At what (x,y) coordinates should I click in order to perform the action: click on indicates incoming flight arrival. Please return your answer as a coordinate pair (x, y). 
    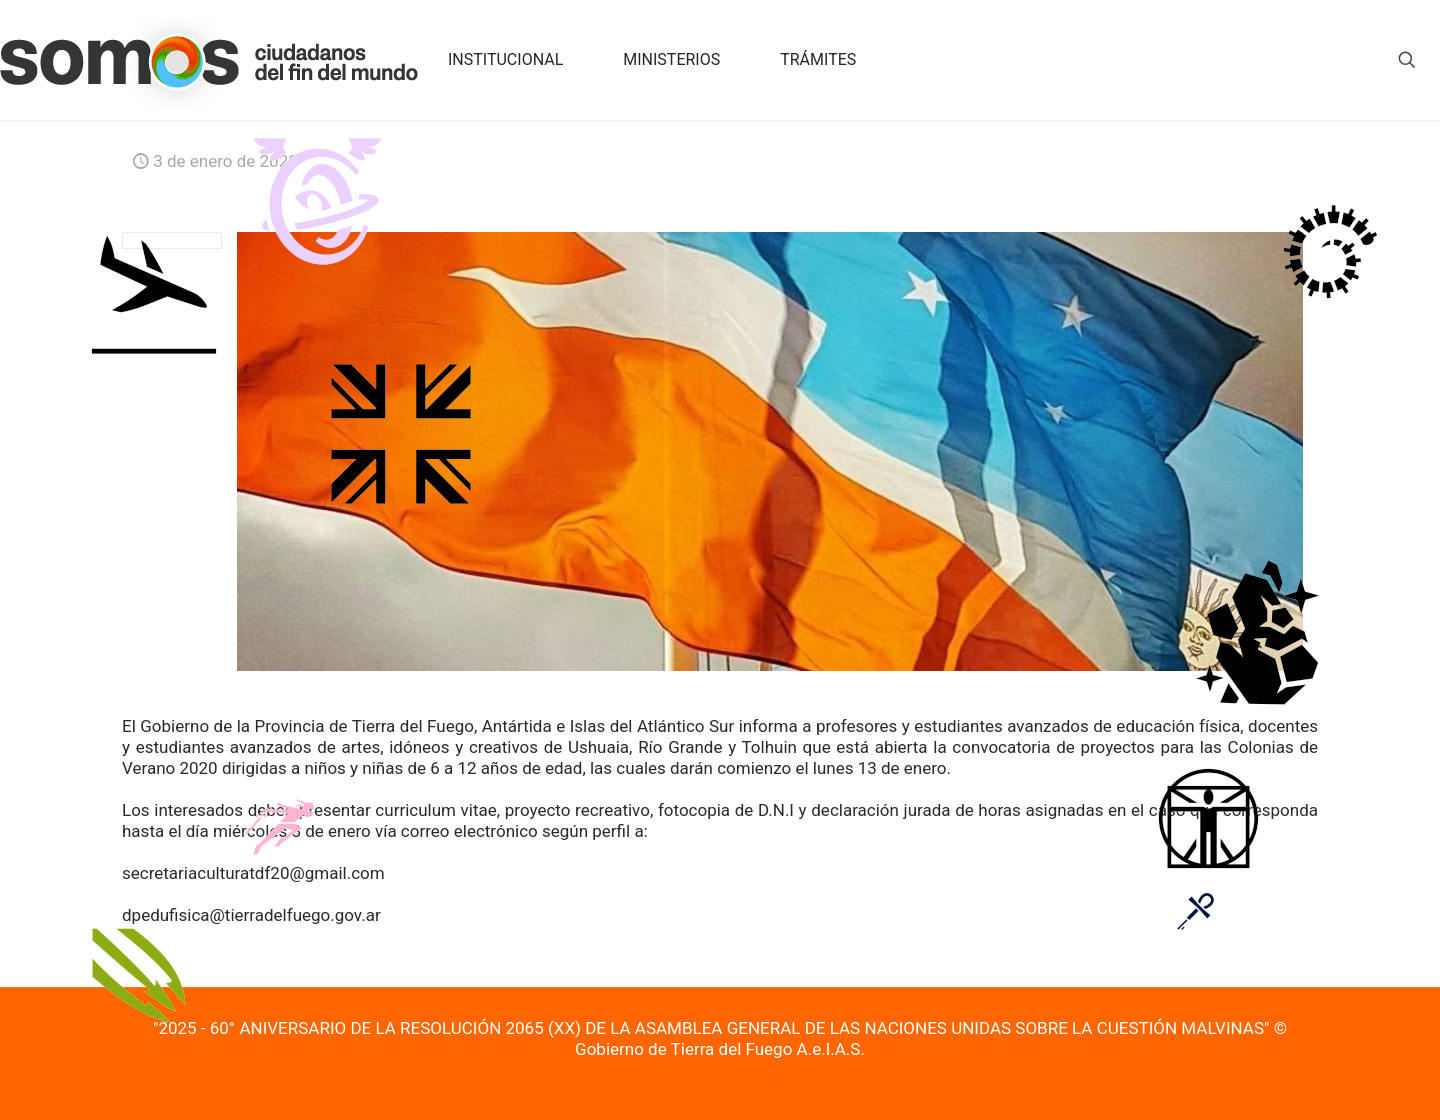
    Looking at the image, I should click on (154, 298).